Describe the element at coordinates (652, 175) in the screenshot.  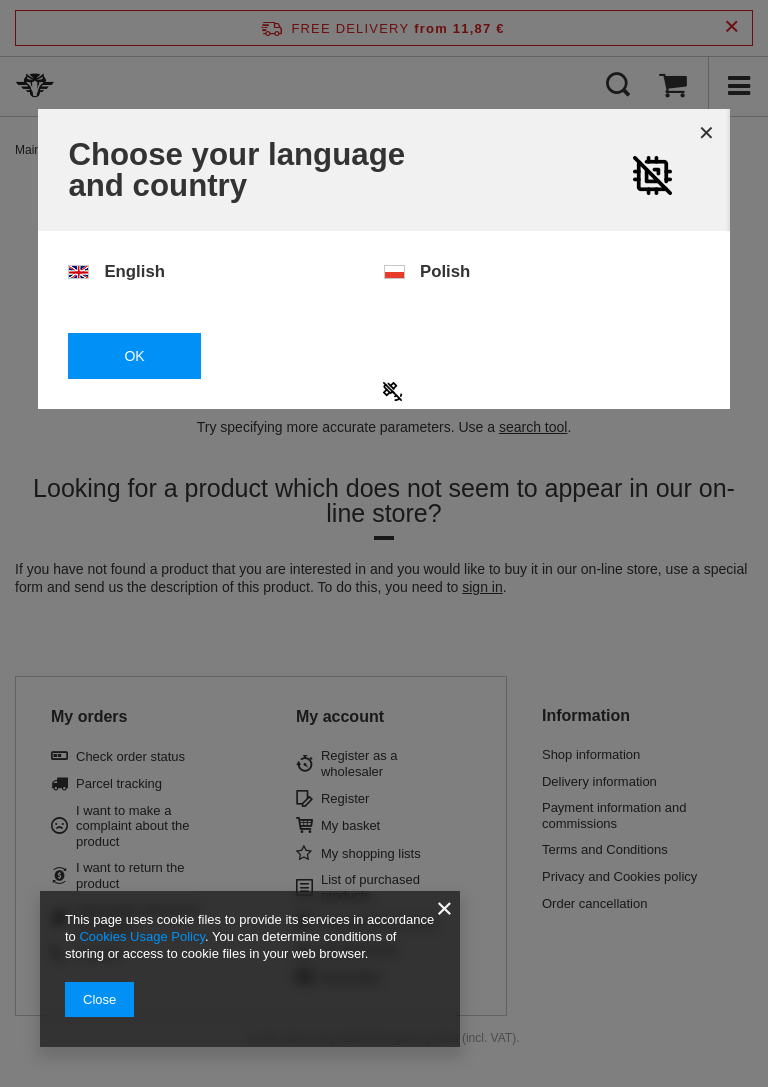
I see `indicates processor or CPU is disabled` at that location.